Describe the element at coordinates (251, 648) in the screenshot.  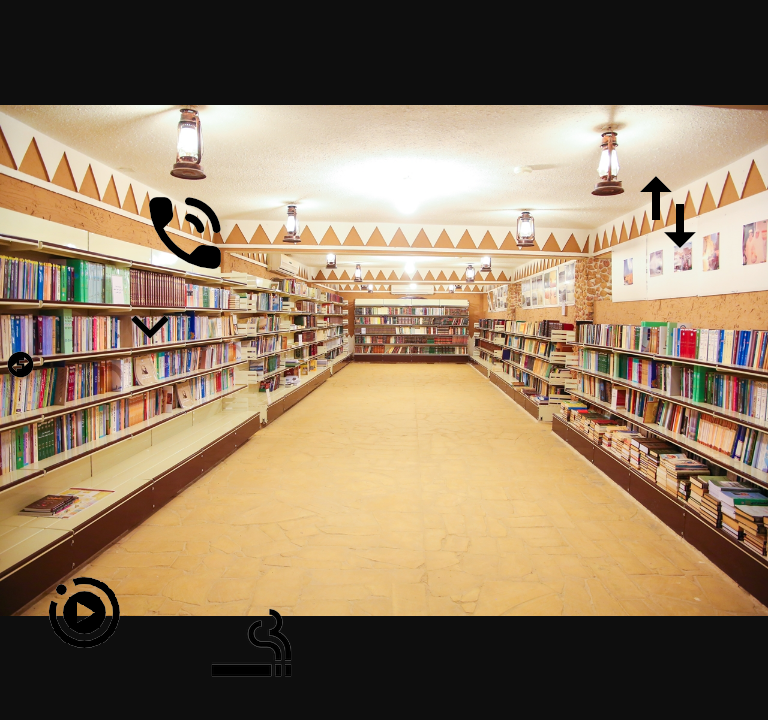
I see `indicates a smoking-permitted area` at that location.